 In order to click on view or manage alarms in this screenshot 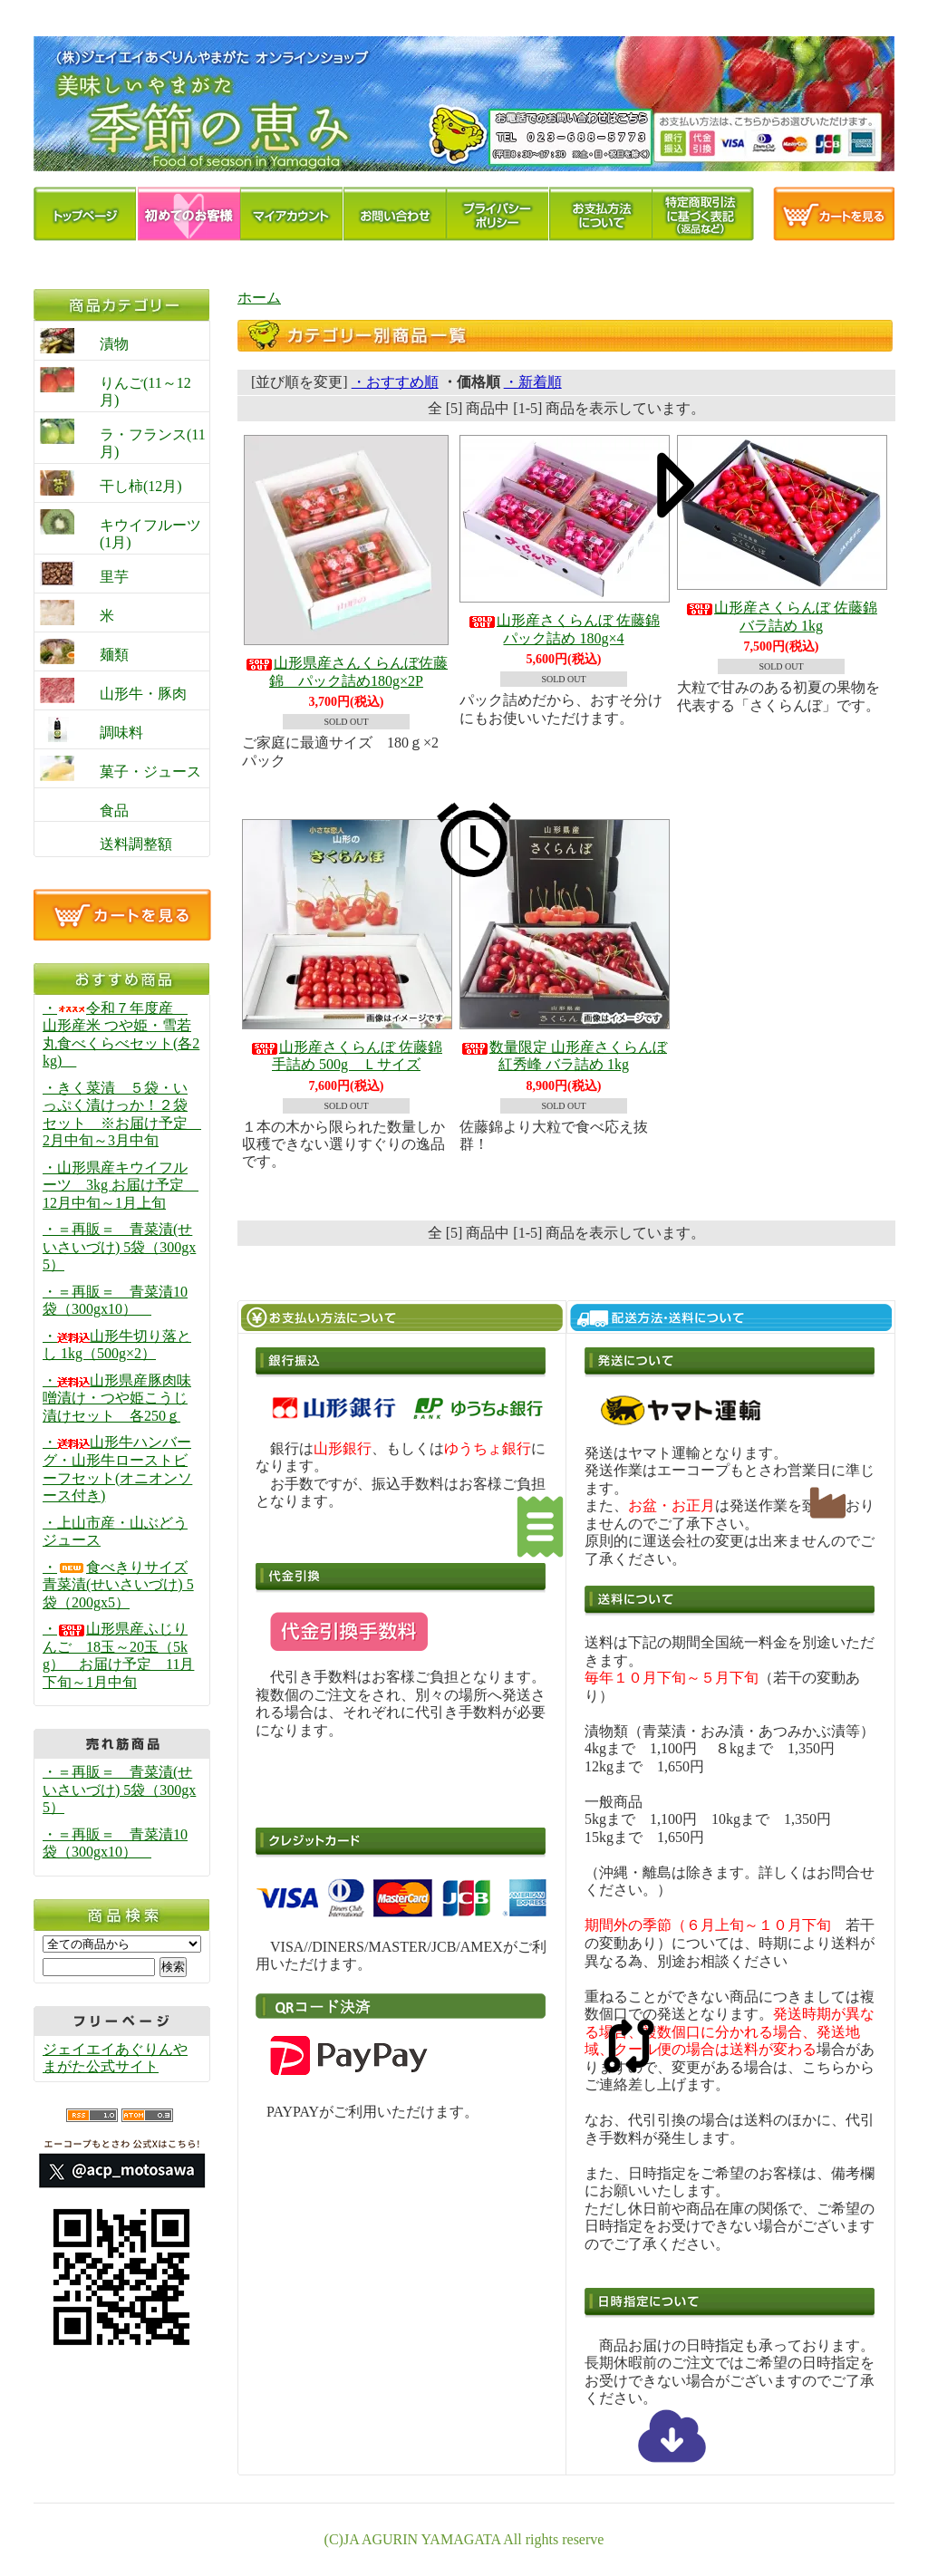, I will do `click(474, 840)`.